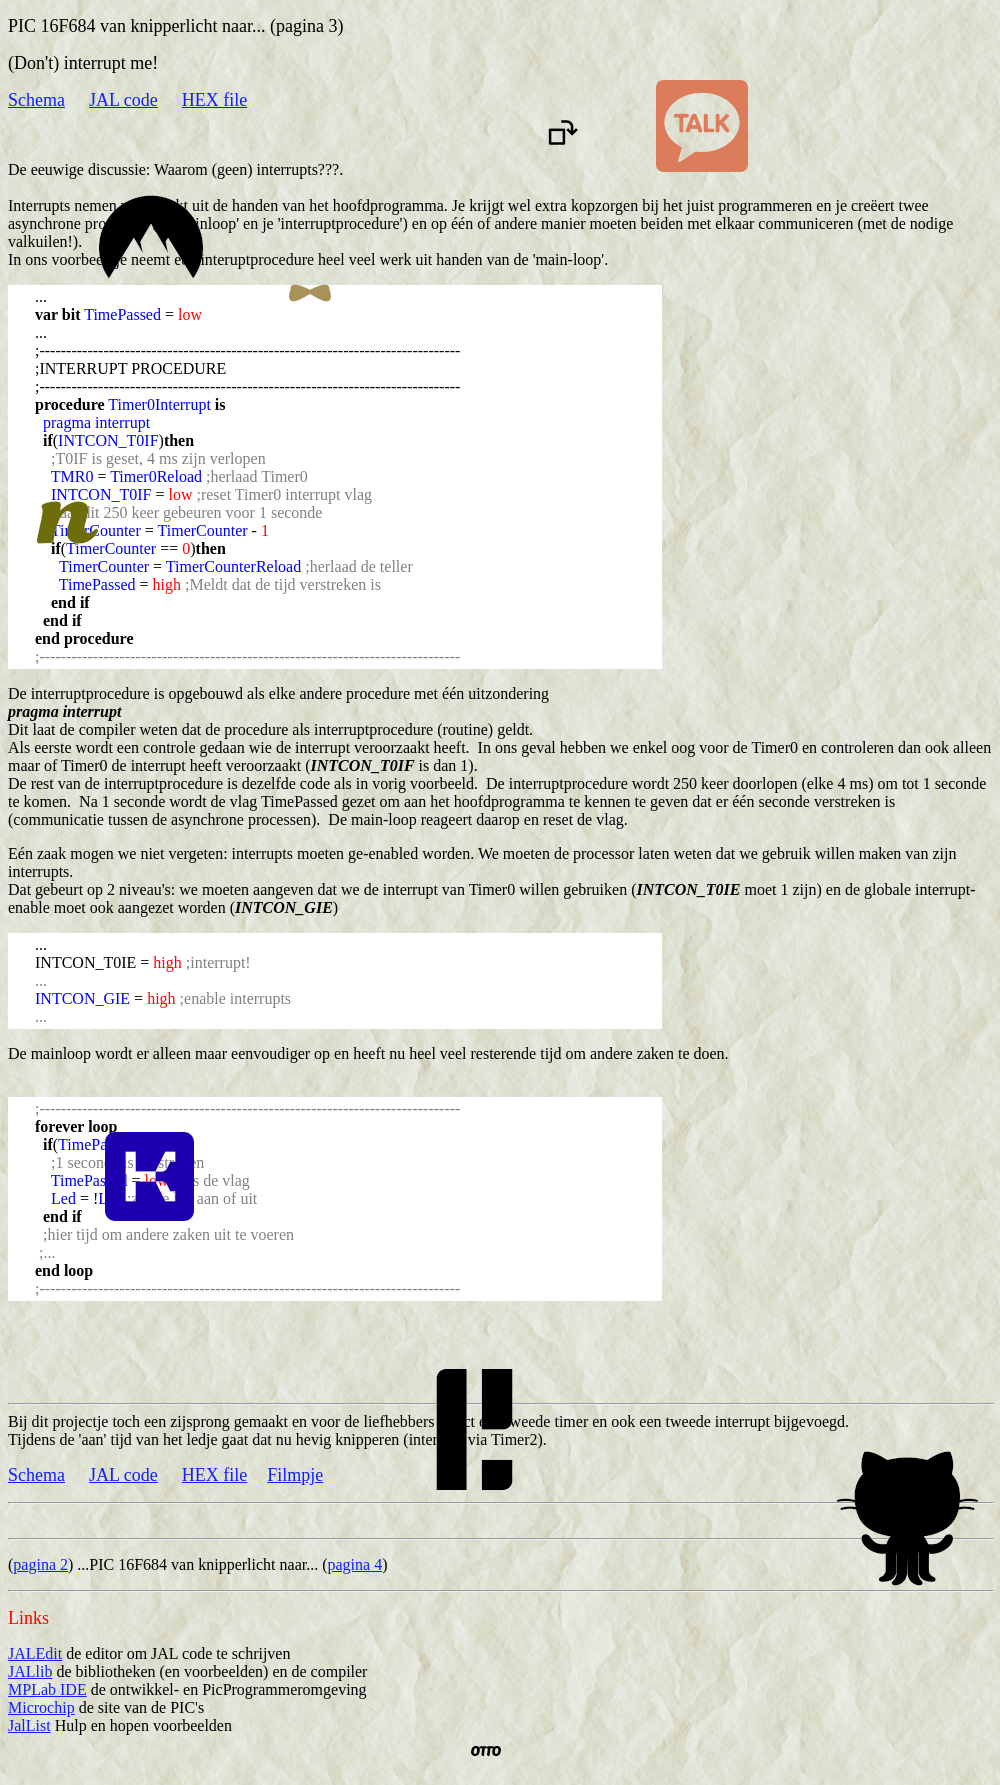  I want to click on open the NordVPN app, so click(151, 237).